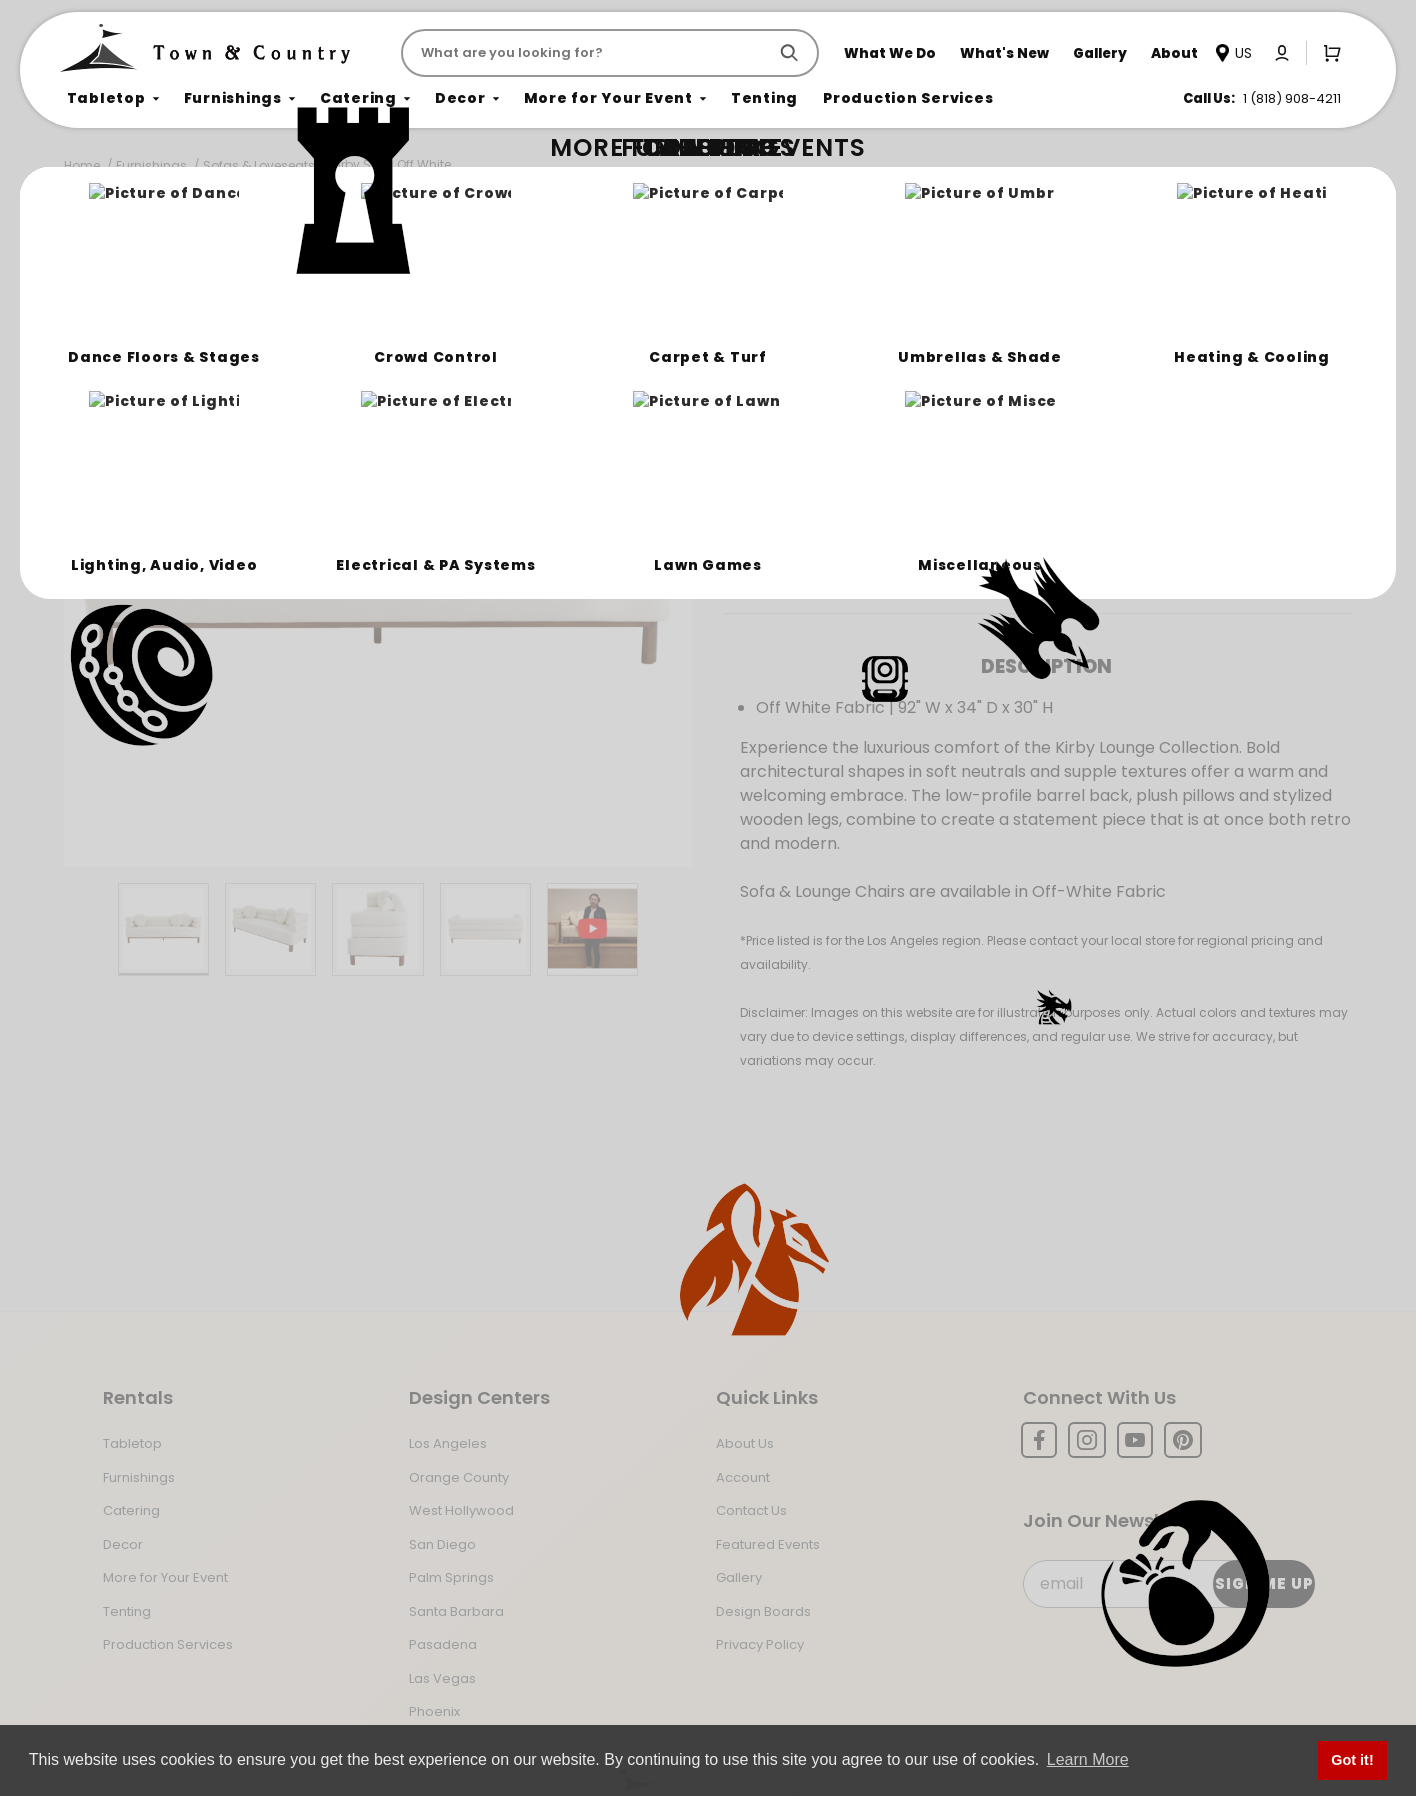 The image size is (1416, 1796). I want to click on decorative shell item in a crafting game, so click(141, 675).